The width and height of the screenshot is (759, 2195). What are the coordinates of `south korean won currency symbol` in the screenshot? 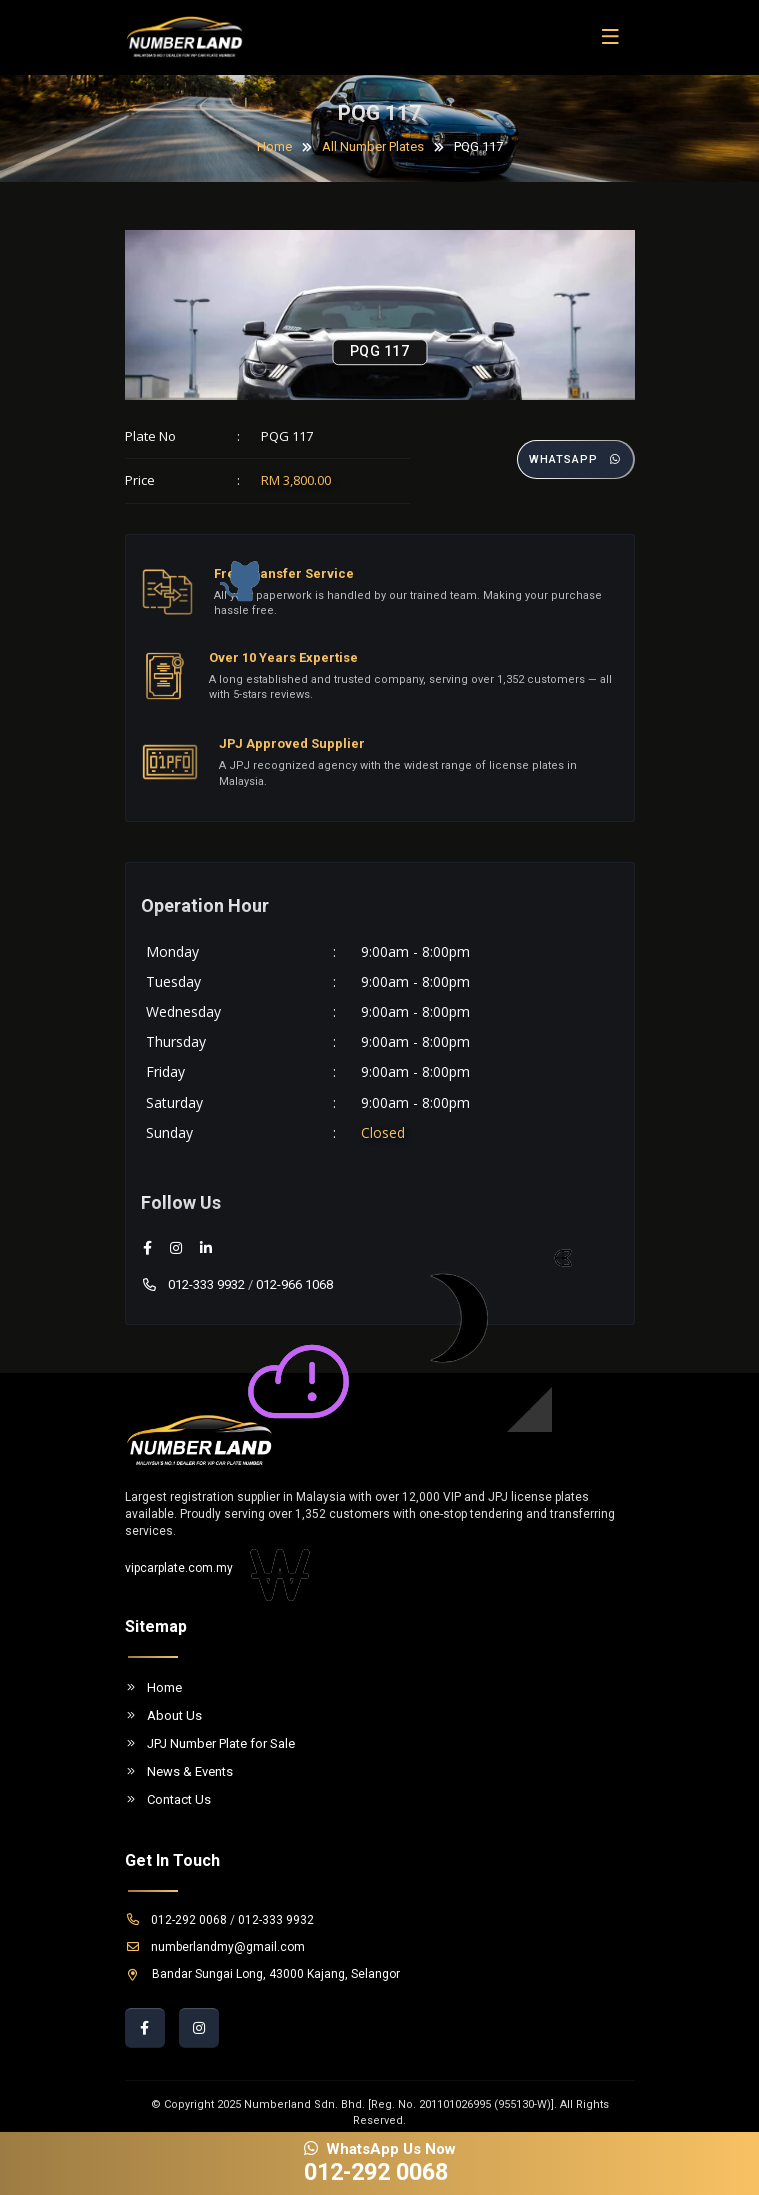 It's located at (280, 1575).